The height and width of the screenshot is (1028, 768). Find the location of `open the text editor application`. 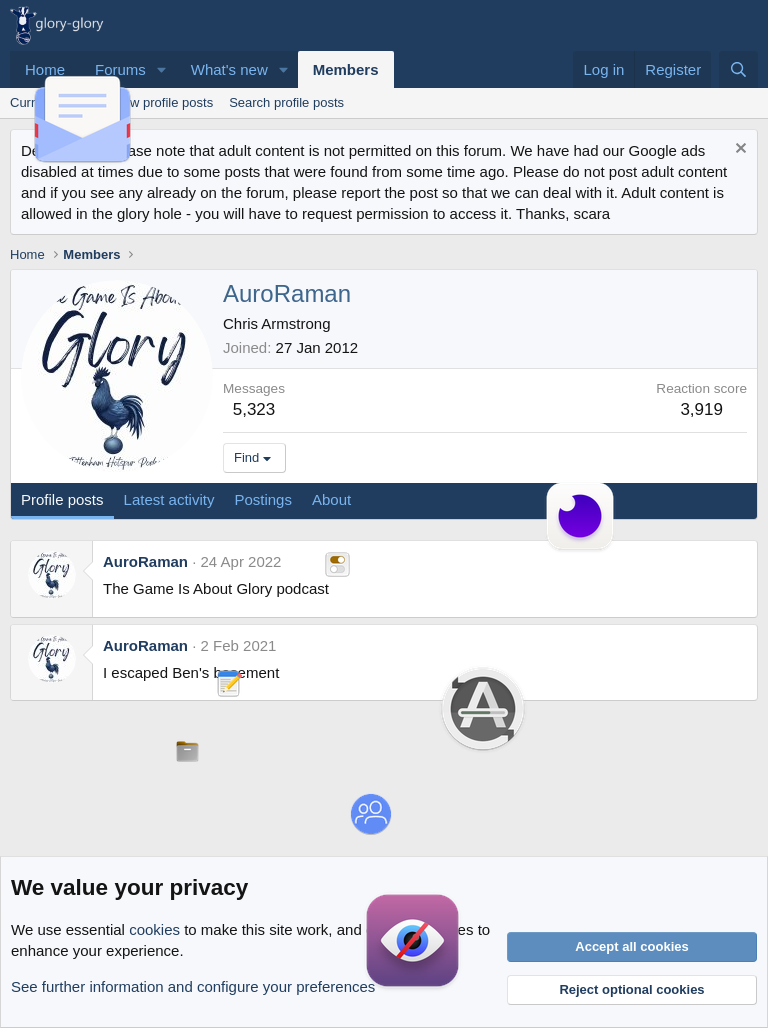

open the text editor application is located at coordinates (228, 683).